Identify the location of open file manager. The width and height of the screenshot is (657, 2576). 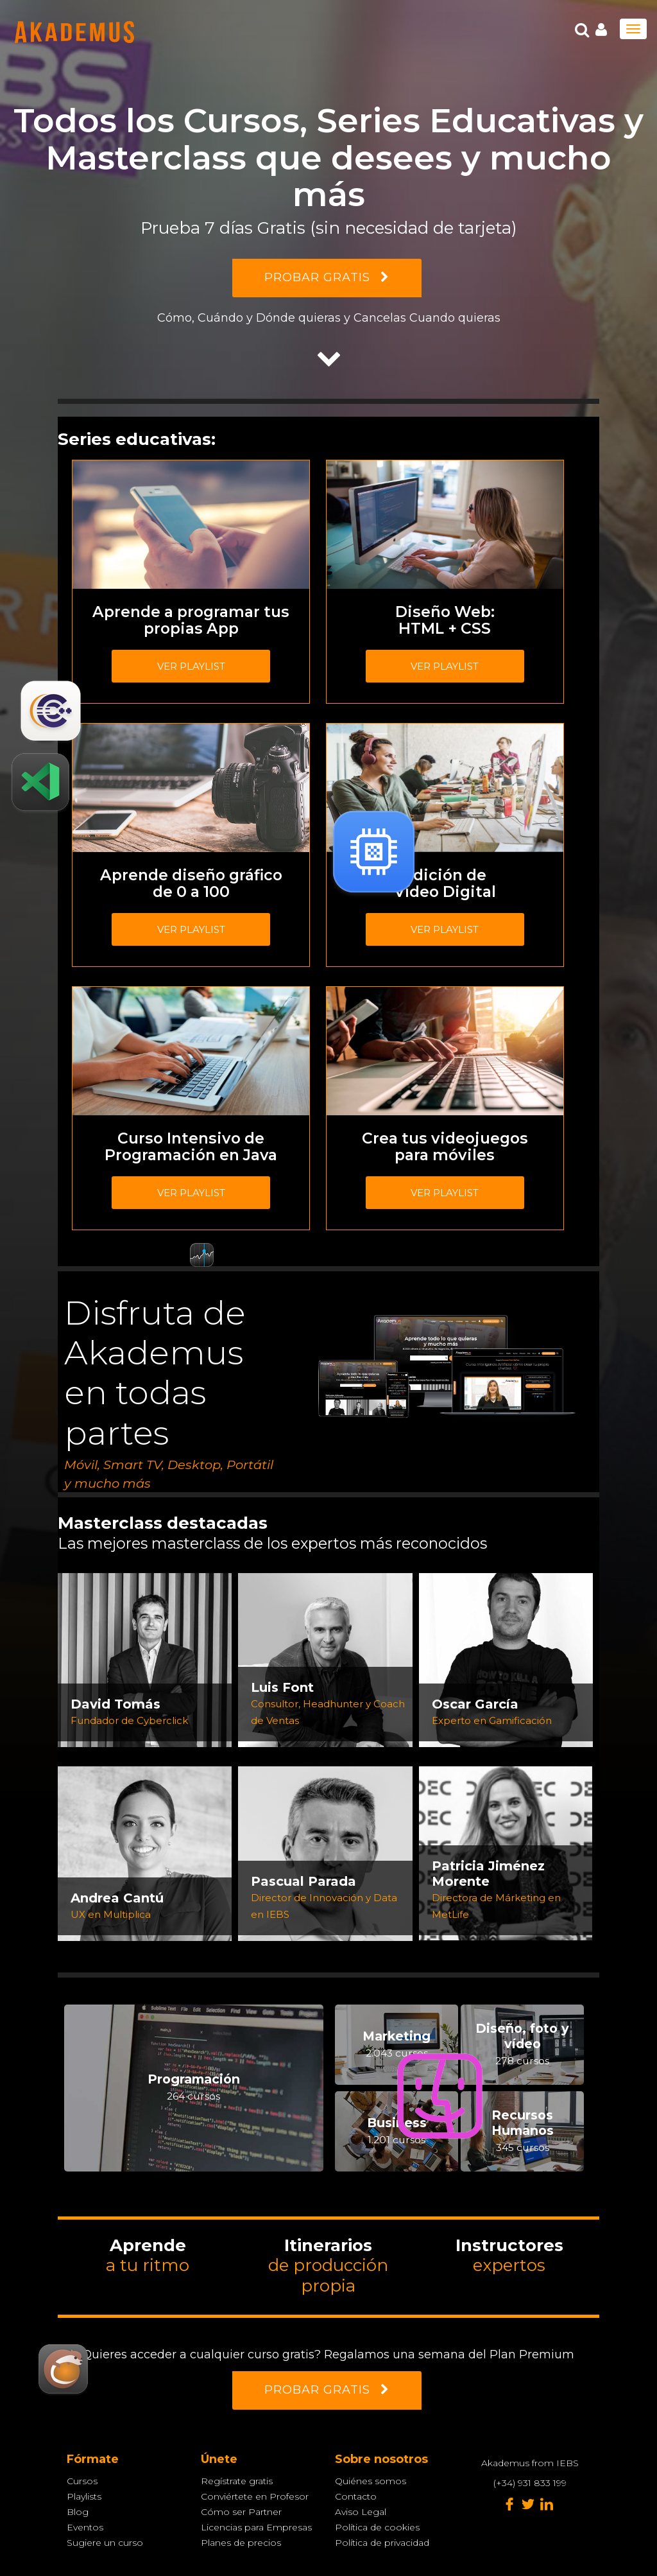
(439, 2096).